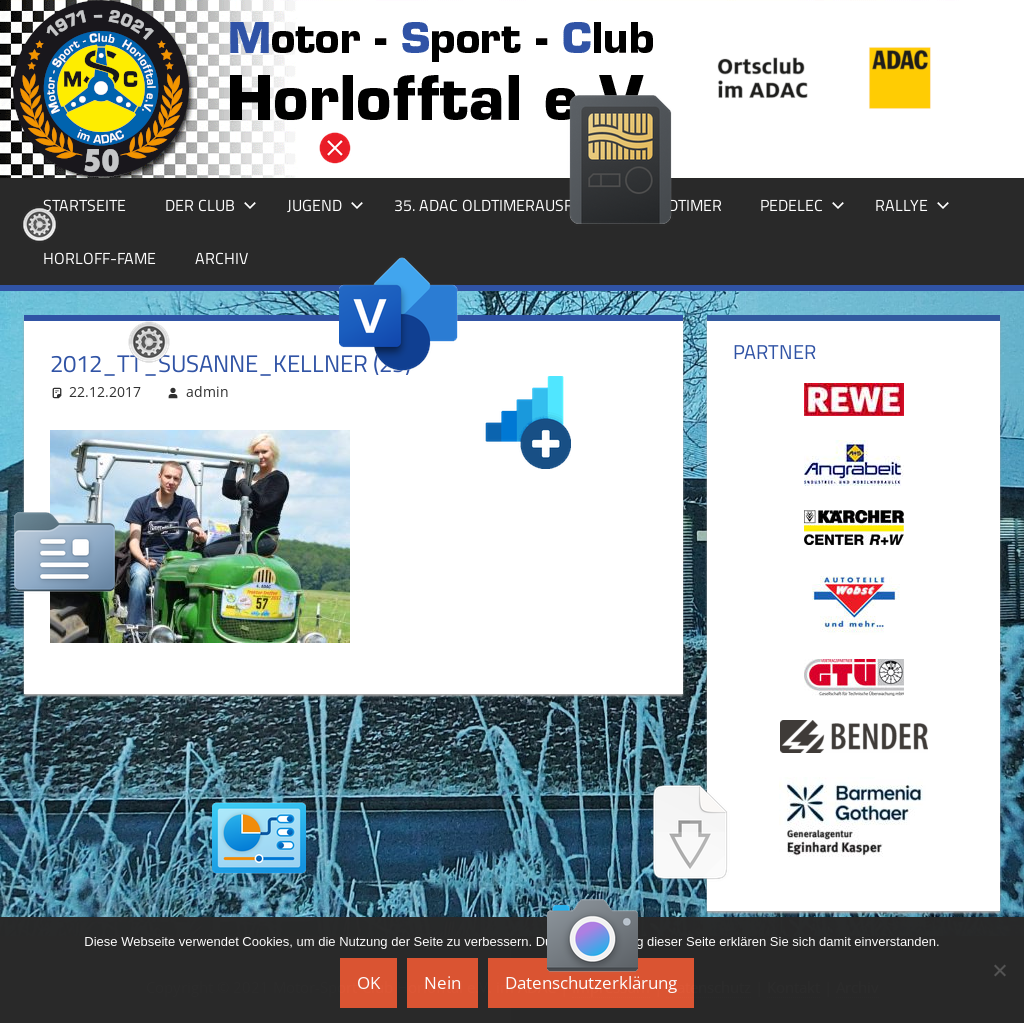 This screenshot has width=1024, height=1023. What do you see at coordinates (592, 935) in the screenshot?
I see `open the camera app` at bounding box center [592, 935].